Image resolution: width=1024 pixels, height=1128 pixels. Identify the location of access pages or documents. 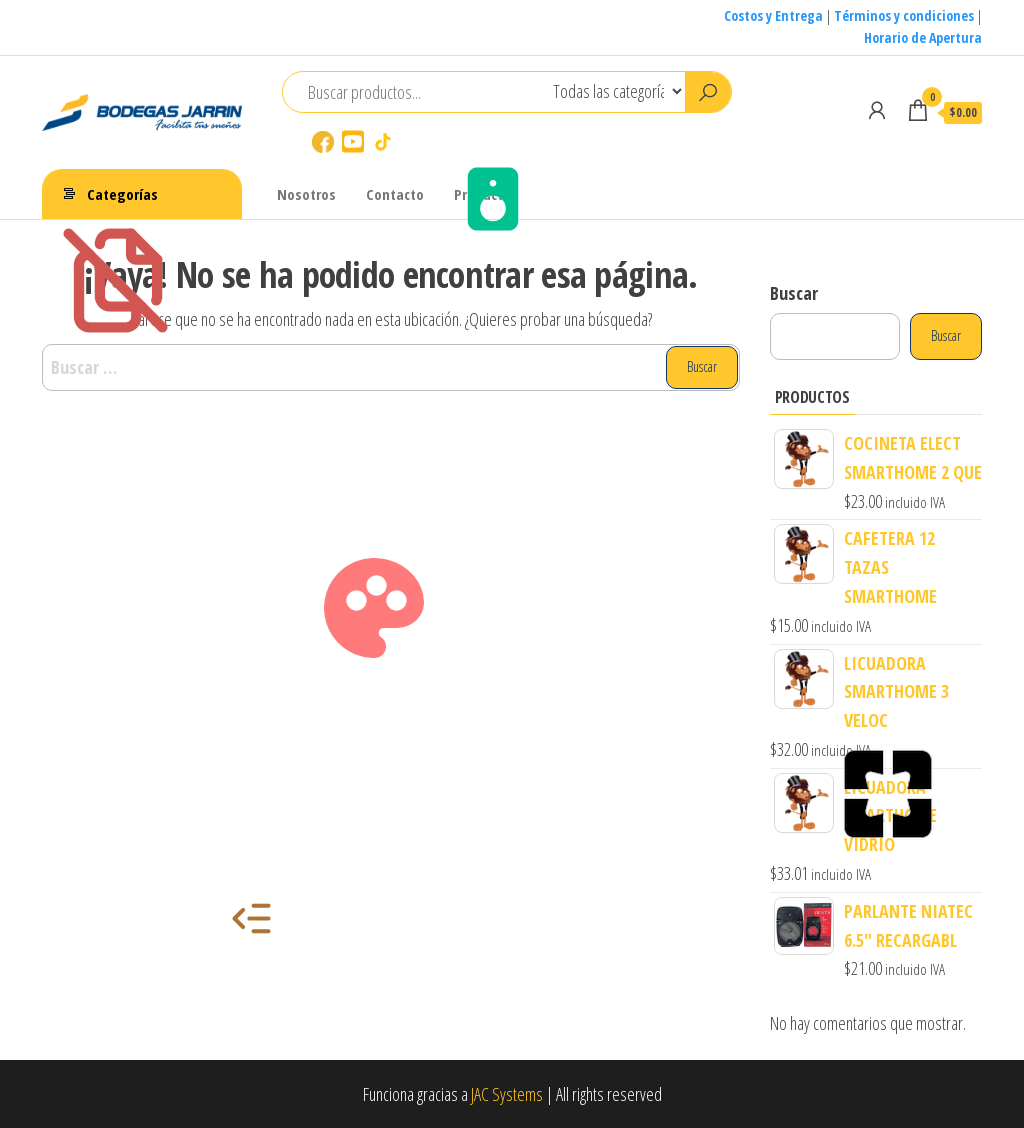
(888, 794).